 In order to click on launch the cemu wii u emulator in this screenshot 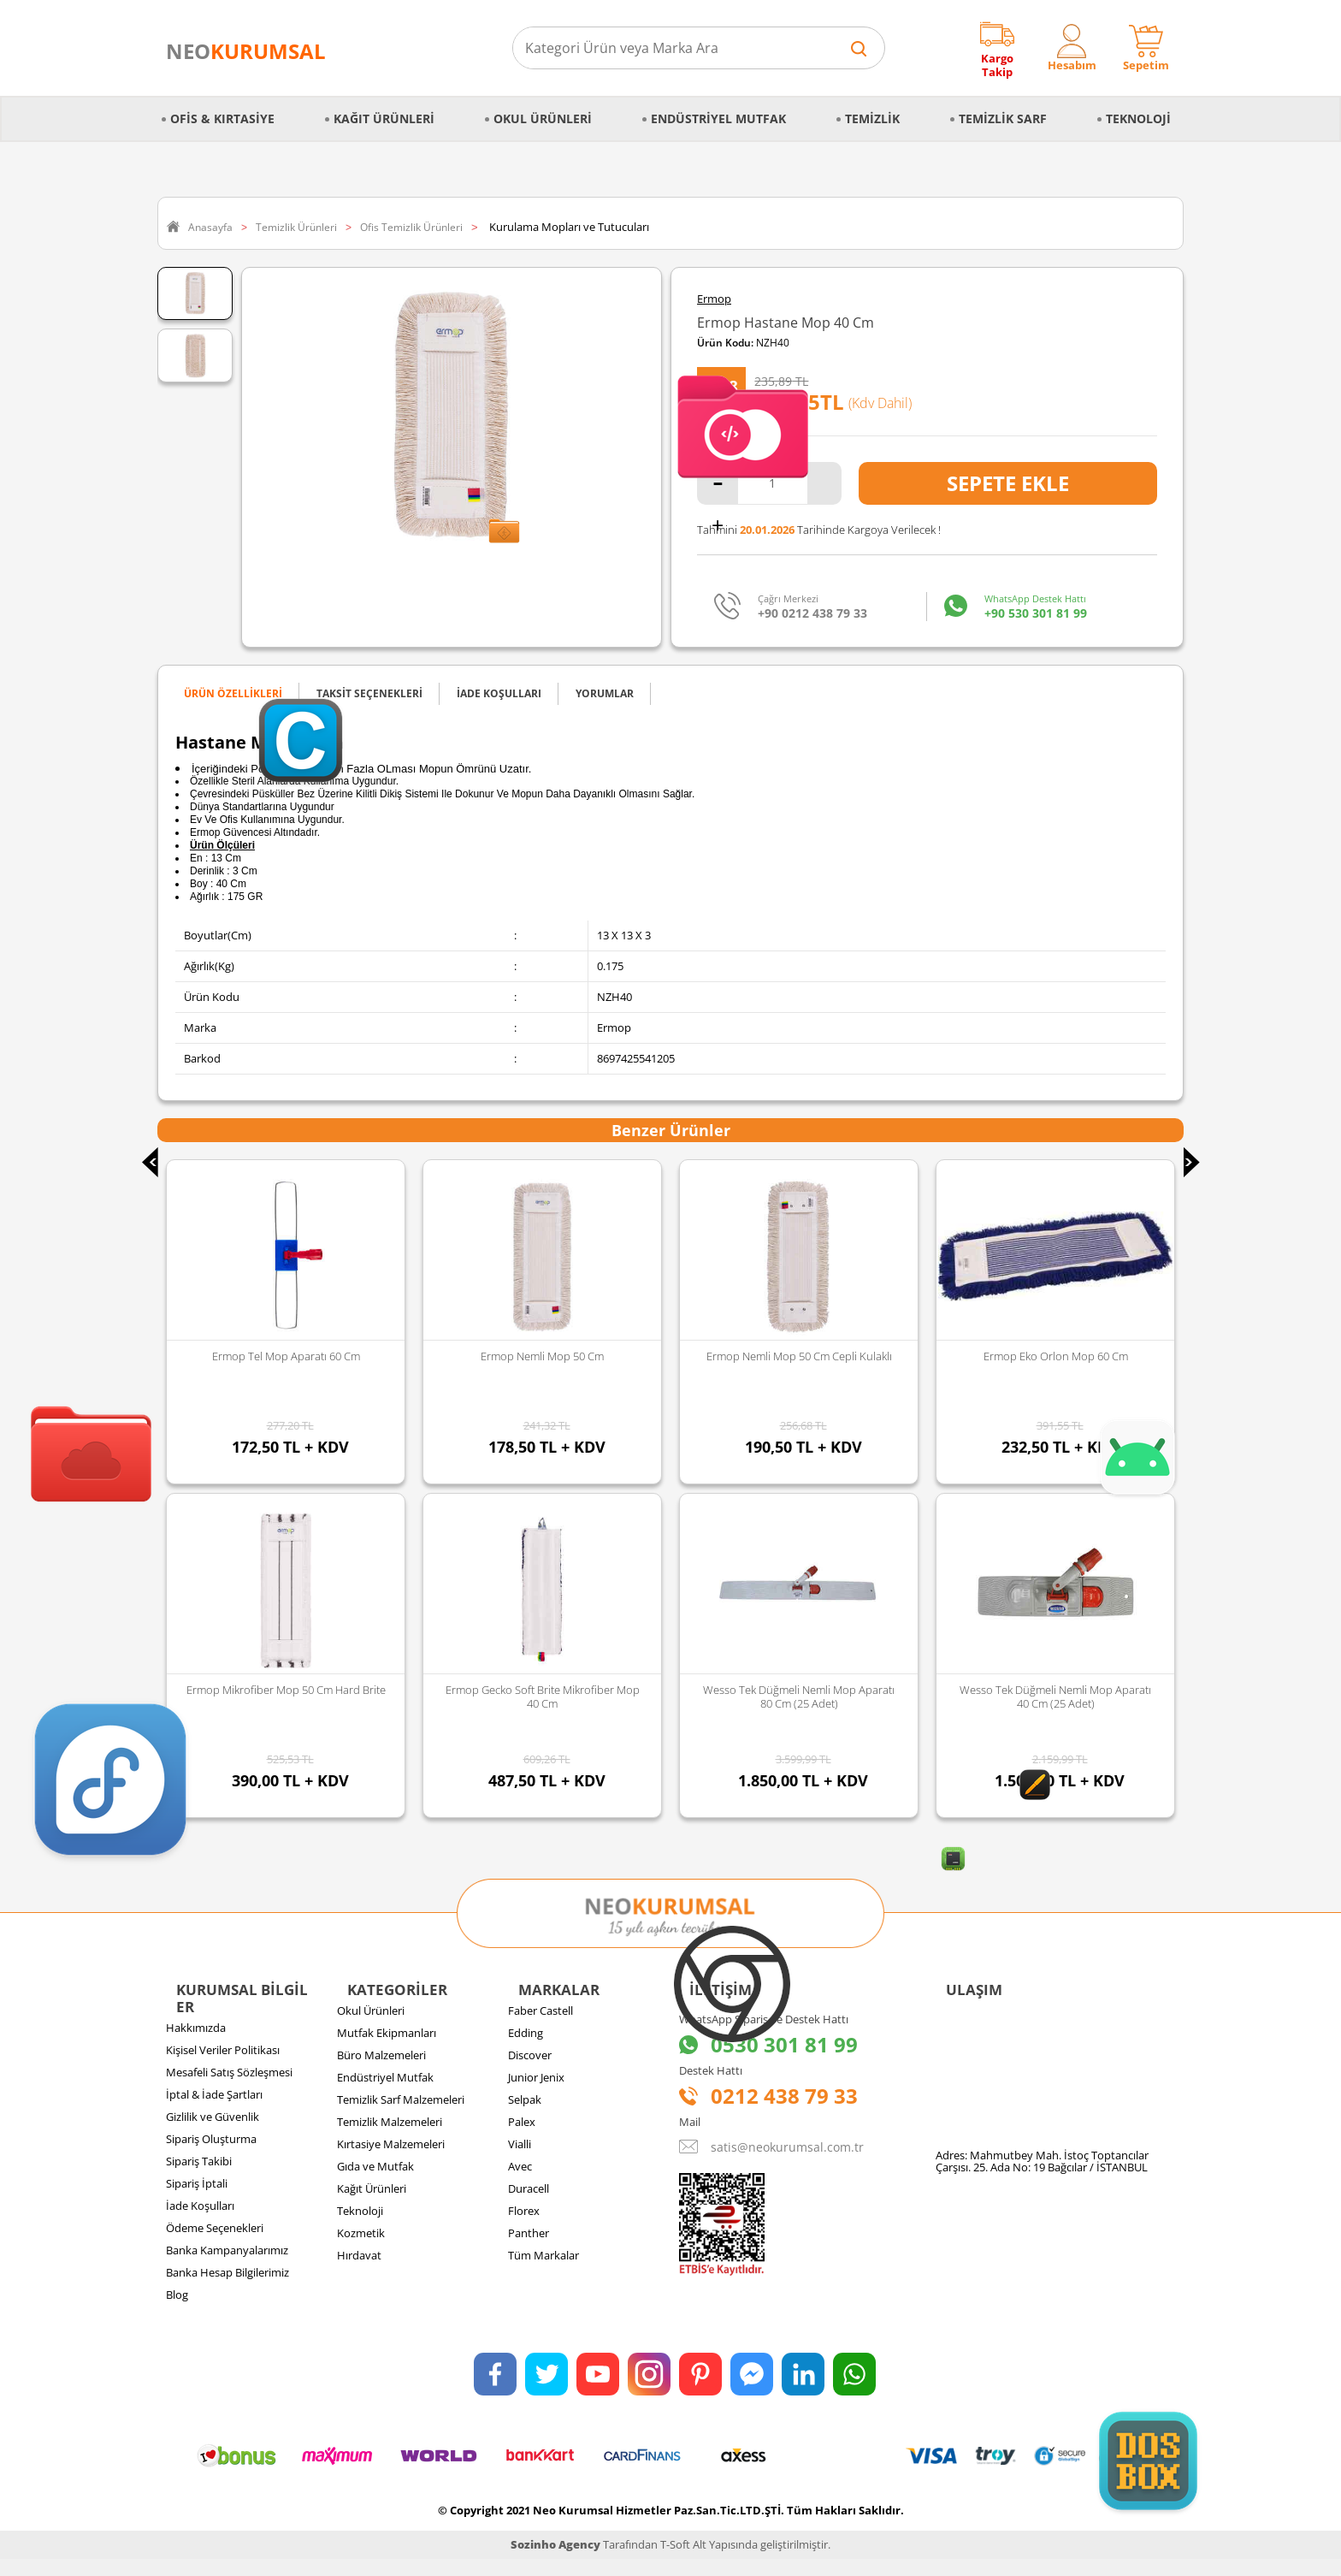, I will do `click(300, 740)`.